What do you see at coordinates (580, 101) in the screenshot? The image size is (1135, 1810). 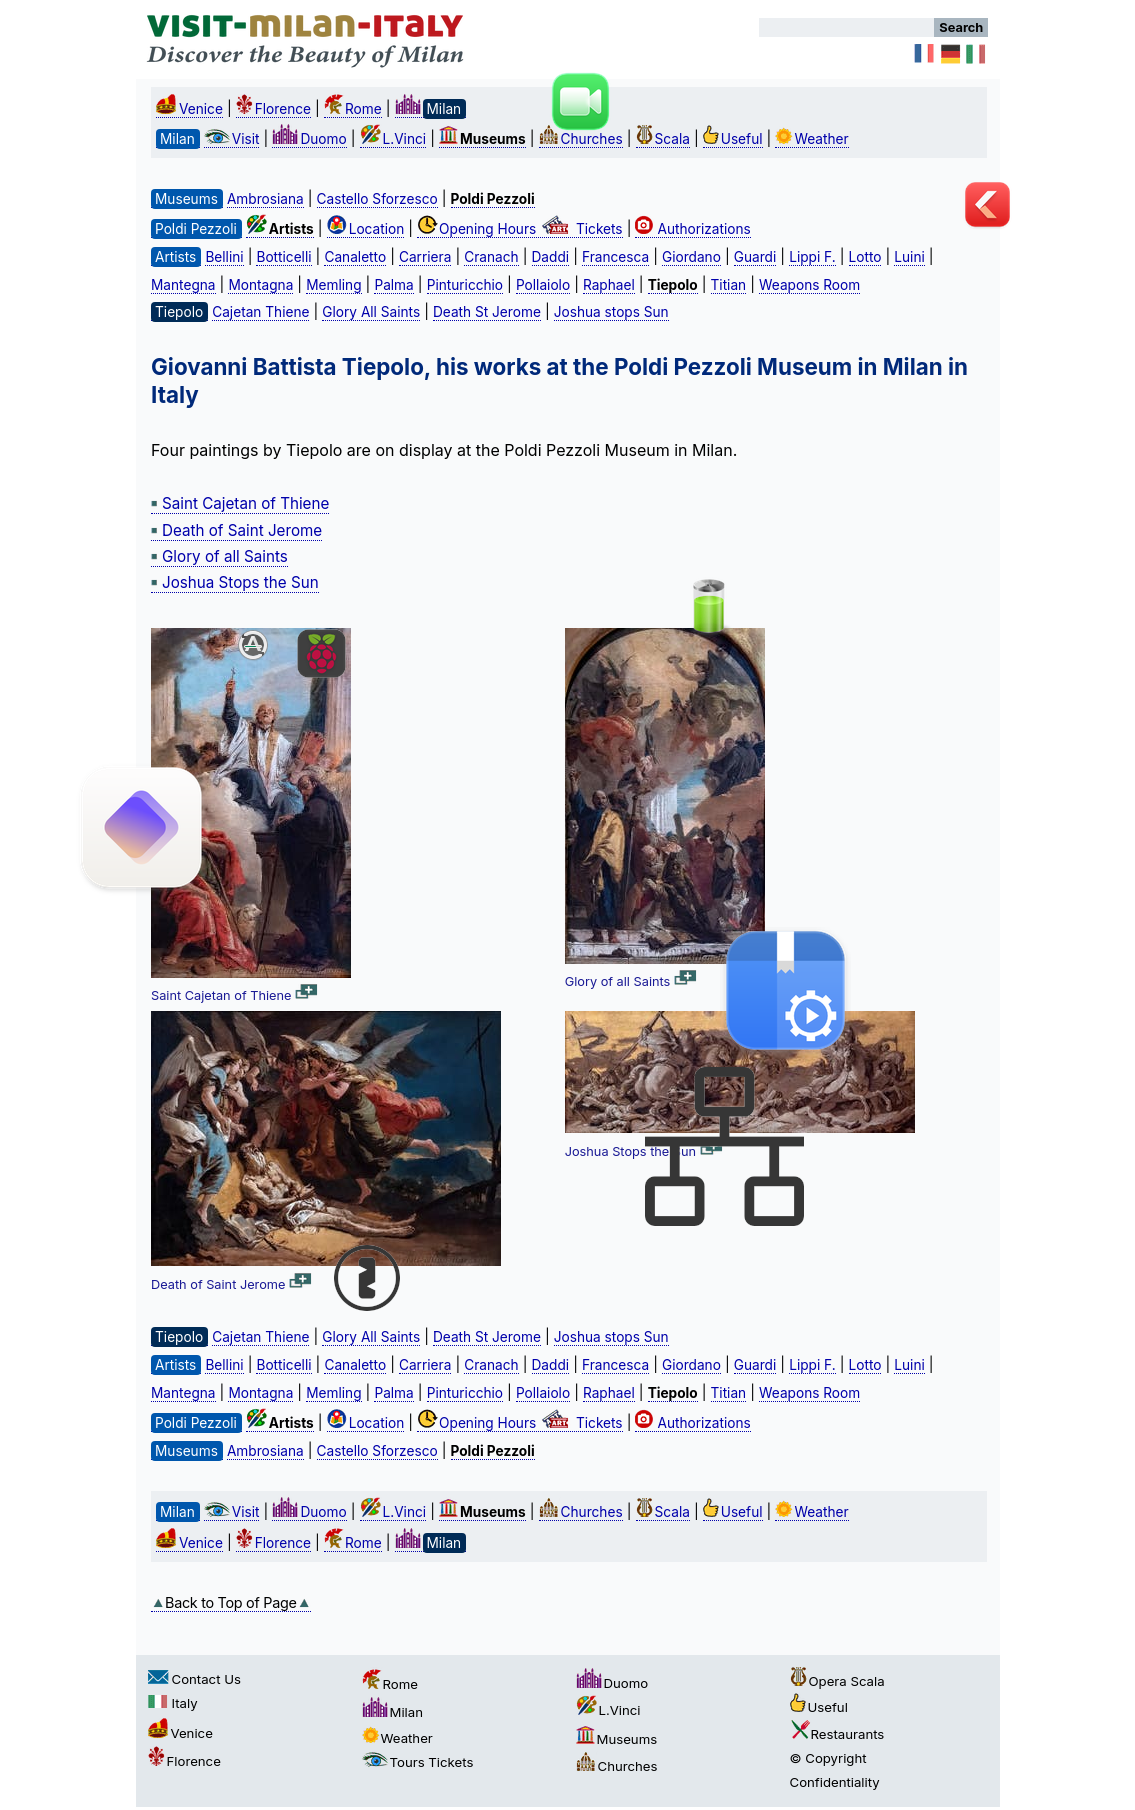 I see `open video player application` at bounding box center [580, 101].